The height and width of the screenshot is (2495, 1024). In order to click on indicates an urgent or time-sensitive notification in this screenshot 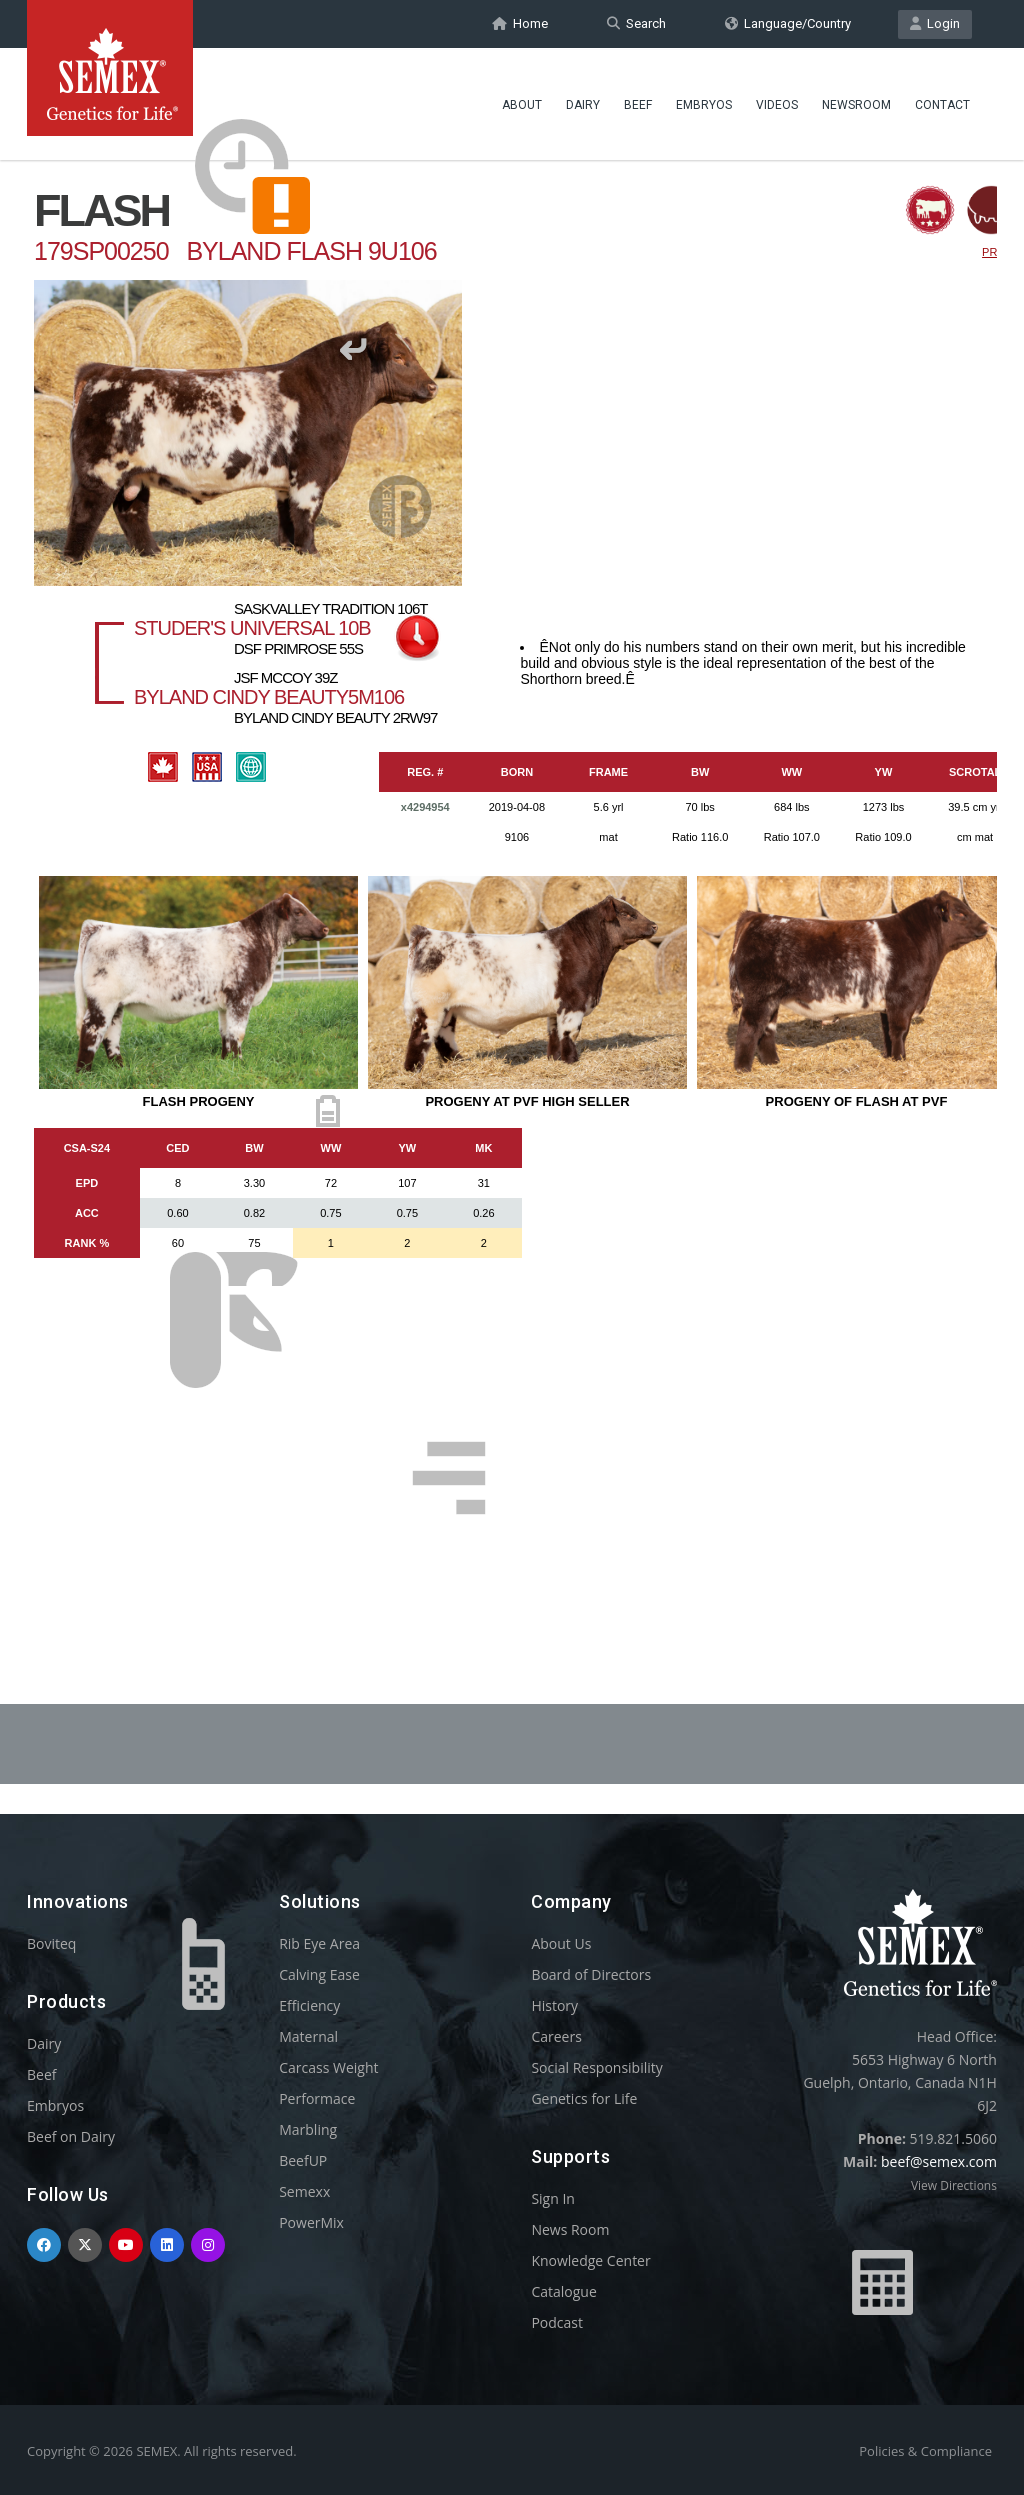, I will do `click(417, 637)`.